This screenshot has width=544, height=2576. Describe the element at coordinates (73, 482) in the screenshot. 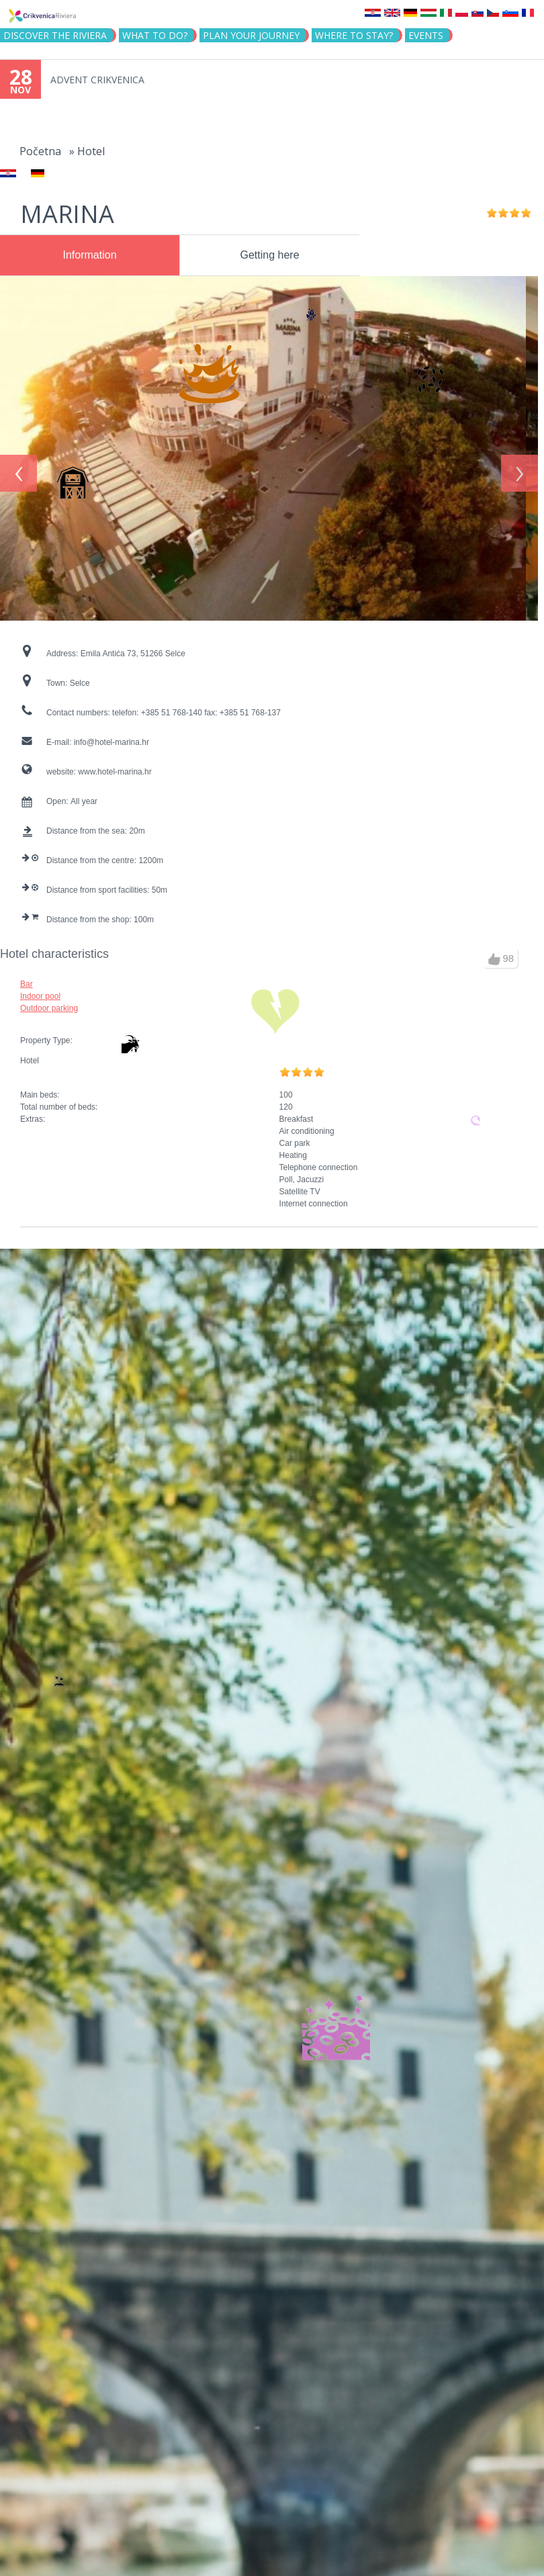

I see `access farm or agricultural features` at that location.